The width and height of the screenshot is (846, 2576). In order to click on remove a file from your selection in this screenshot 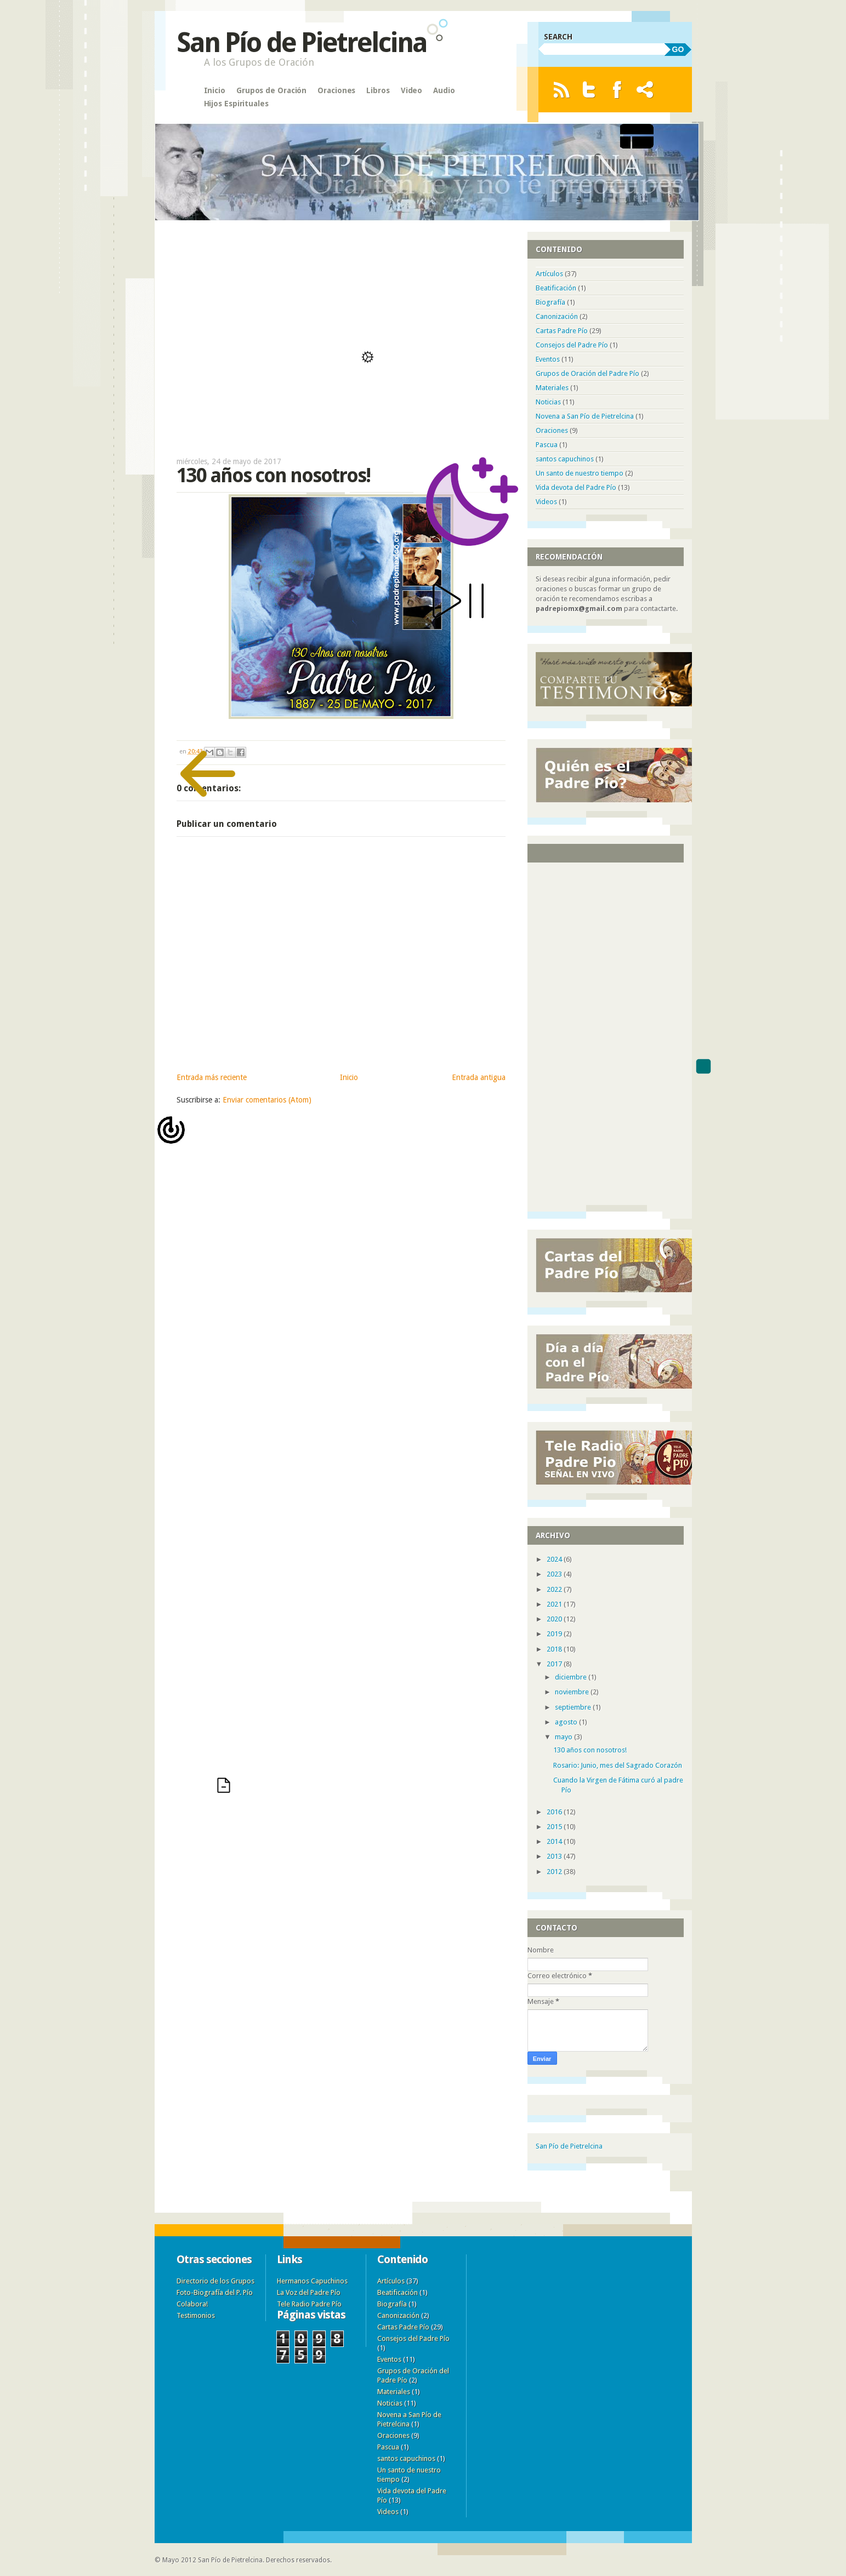, I will do `click(224, 1785)`.